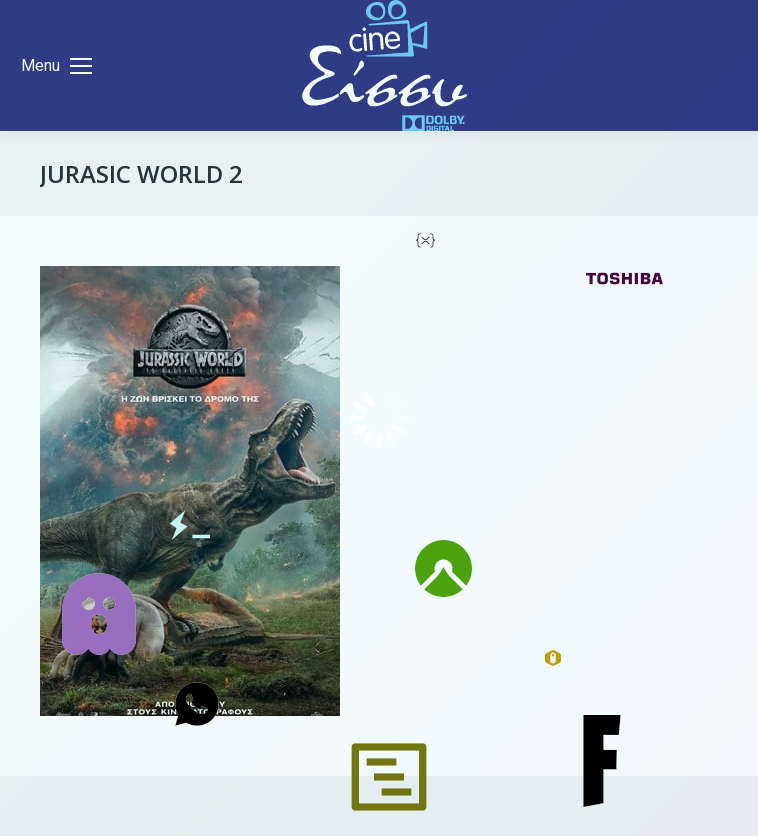  What do you see at coordinates (602, 761) in the screenshot?
I see `launch fortnite game` at bounding box center [602, 761].